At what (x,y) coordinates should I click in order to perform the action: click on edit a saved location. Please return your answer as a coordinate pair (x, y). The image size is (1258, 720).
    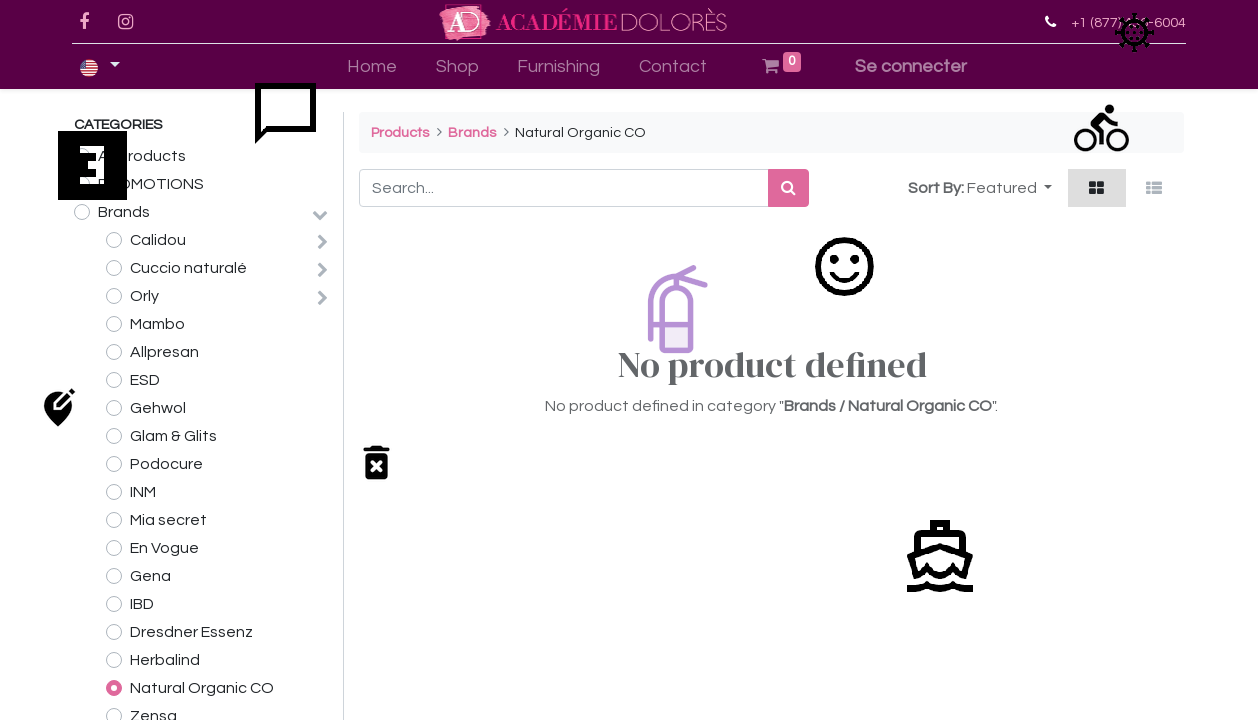
    Looking at the image, I should click on (58, 409).